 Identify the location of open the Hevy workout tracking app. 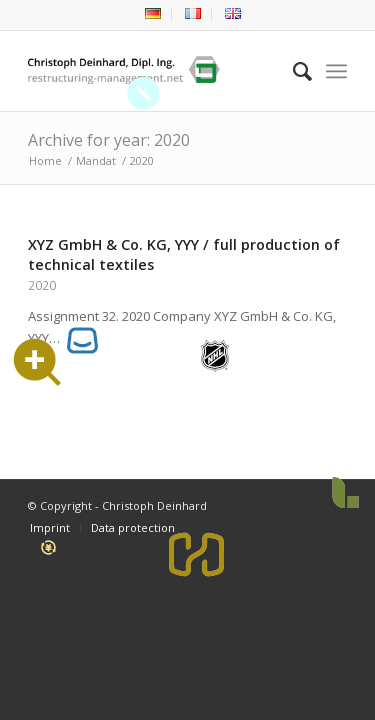
(196, 554).